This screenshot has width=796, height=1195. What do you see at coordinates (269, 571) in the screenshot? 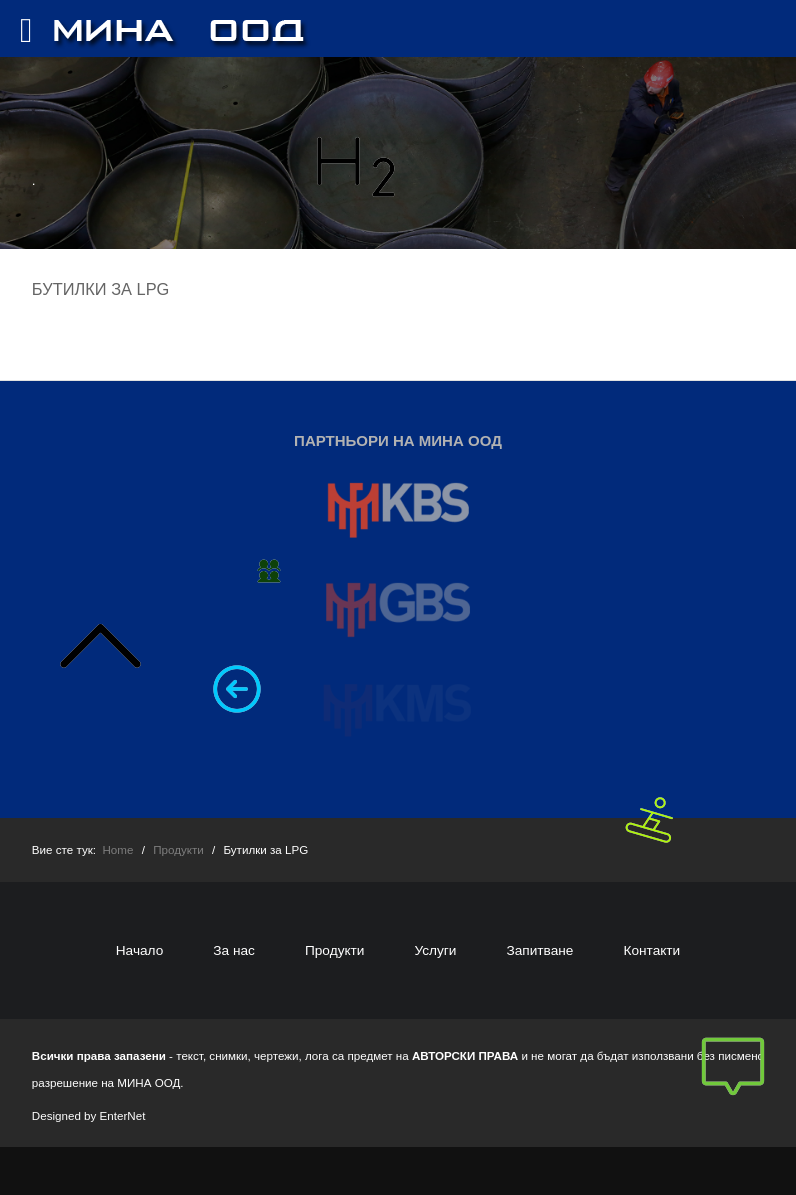
I see `view all team members` at bounding box center [269, 571].